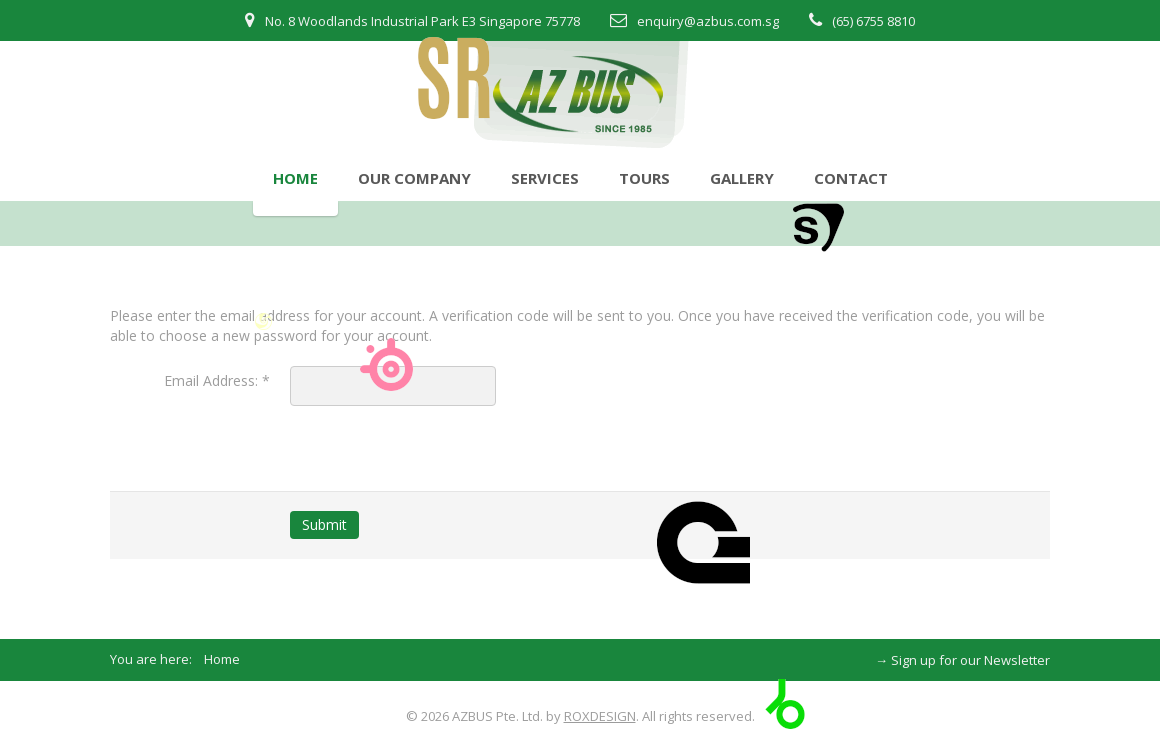 The width and height of the screenshot is (1160, 756). I want to click on visit the Standard Resume website, so click(454, 78).